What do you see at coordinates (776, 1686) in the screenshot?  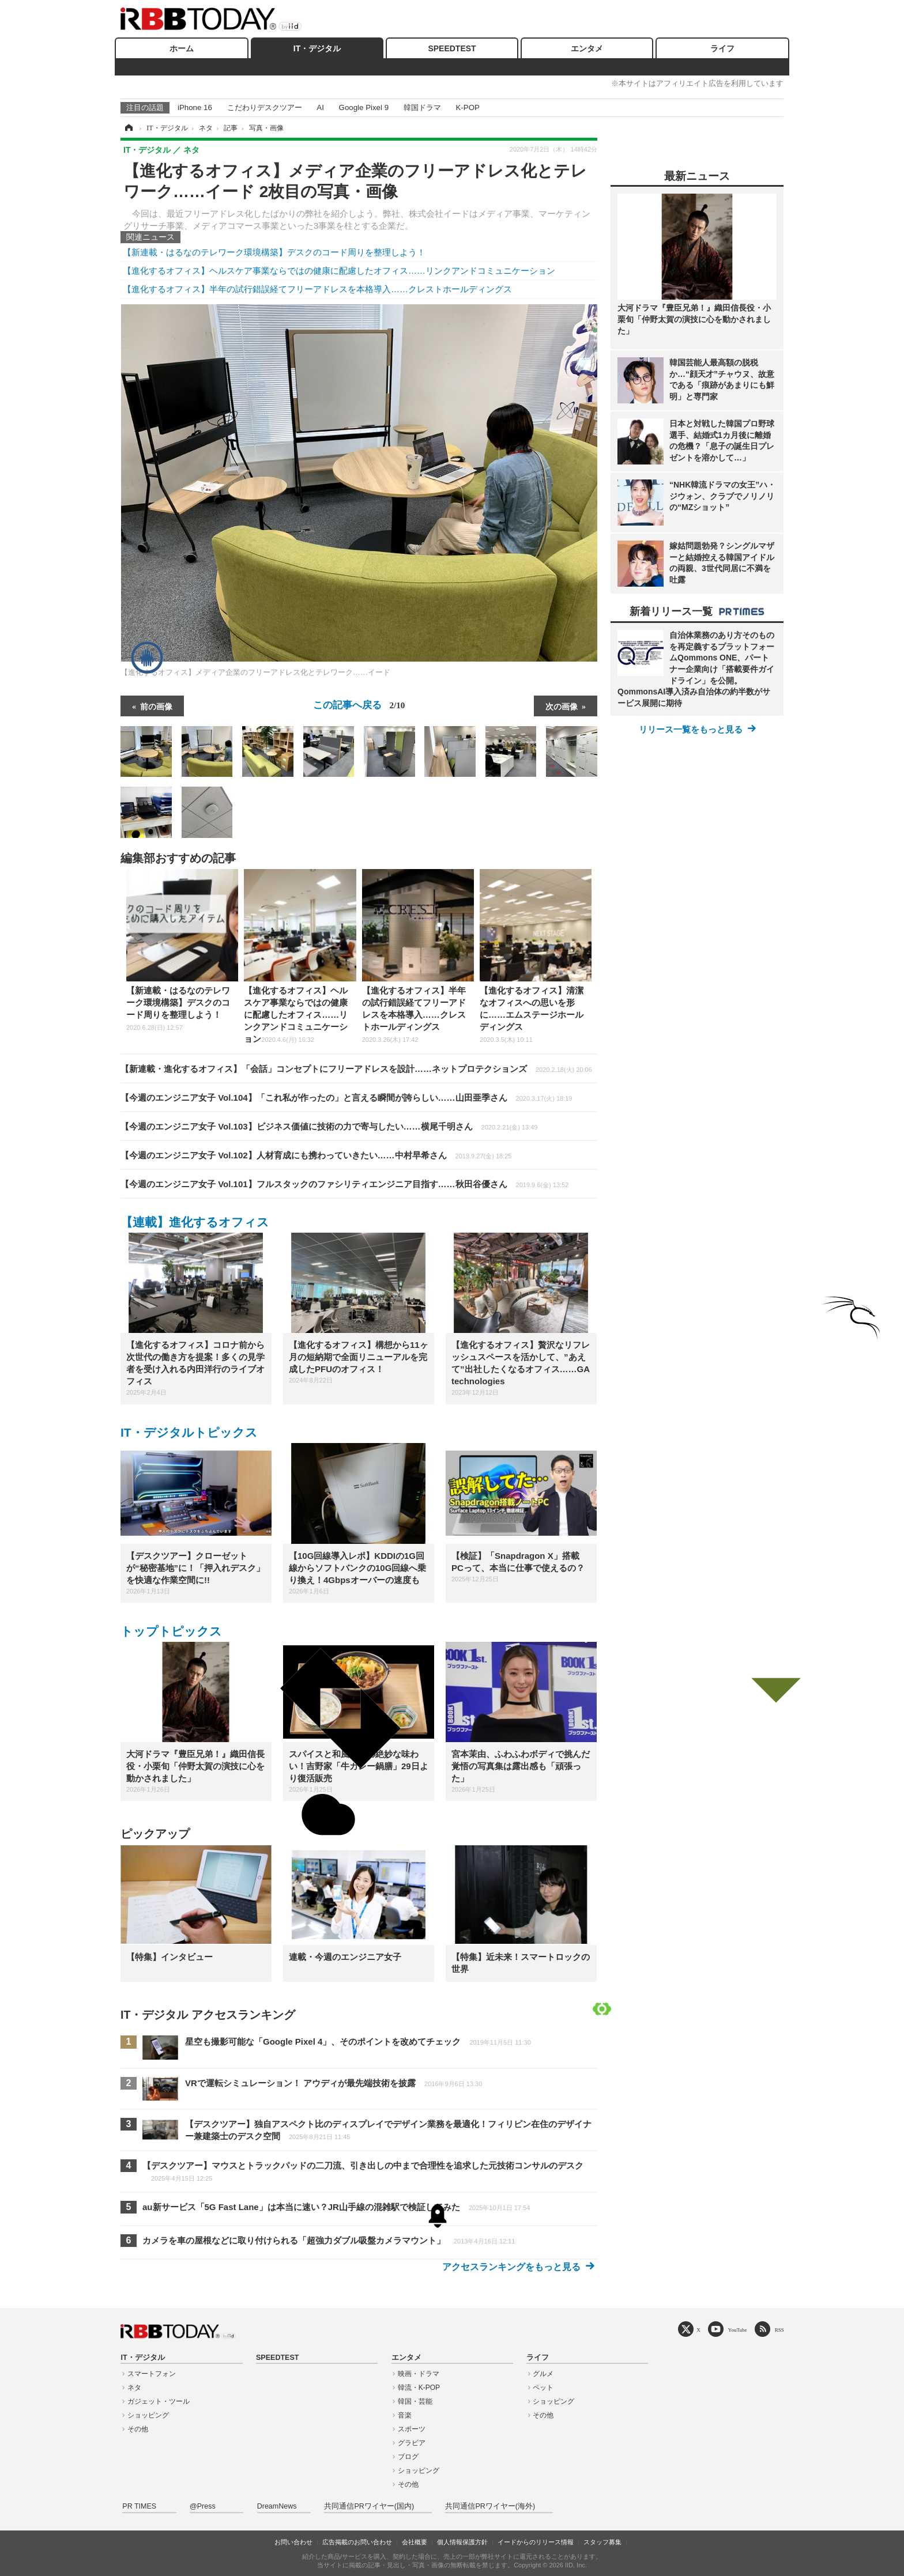 I see `expand dropdown menu` at bounding box center [776, 1686].